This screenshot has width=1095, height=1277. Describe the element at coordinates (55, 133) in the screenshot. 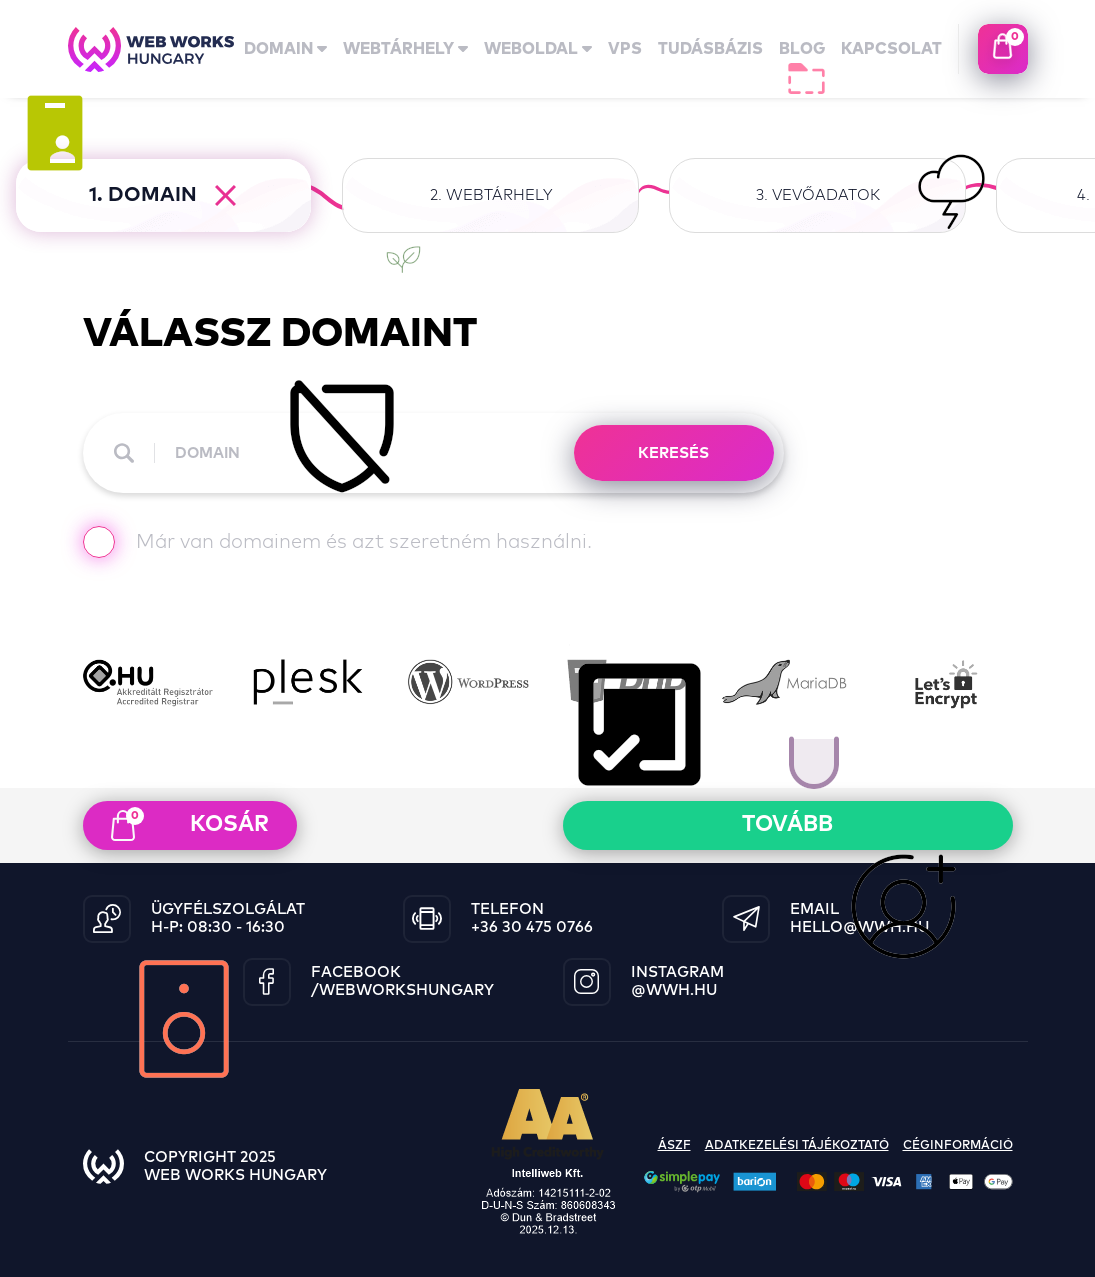

I see `view your profile or identification details` at that location.